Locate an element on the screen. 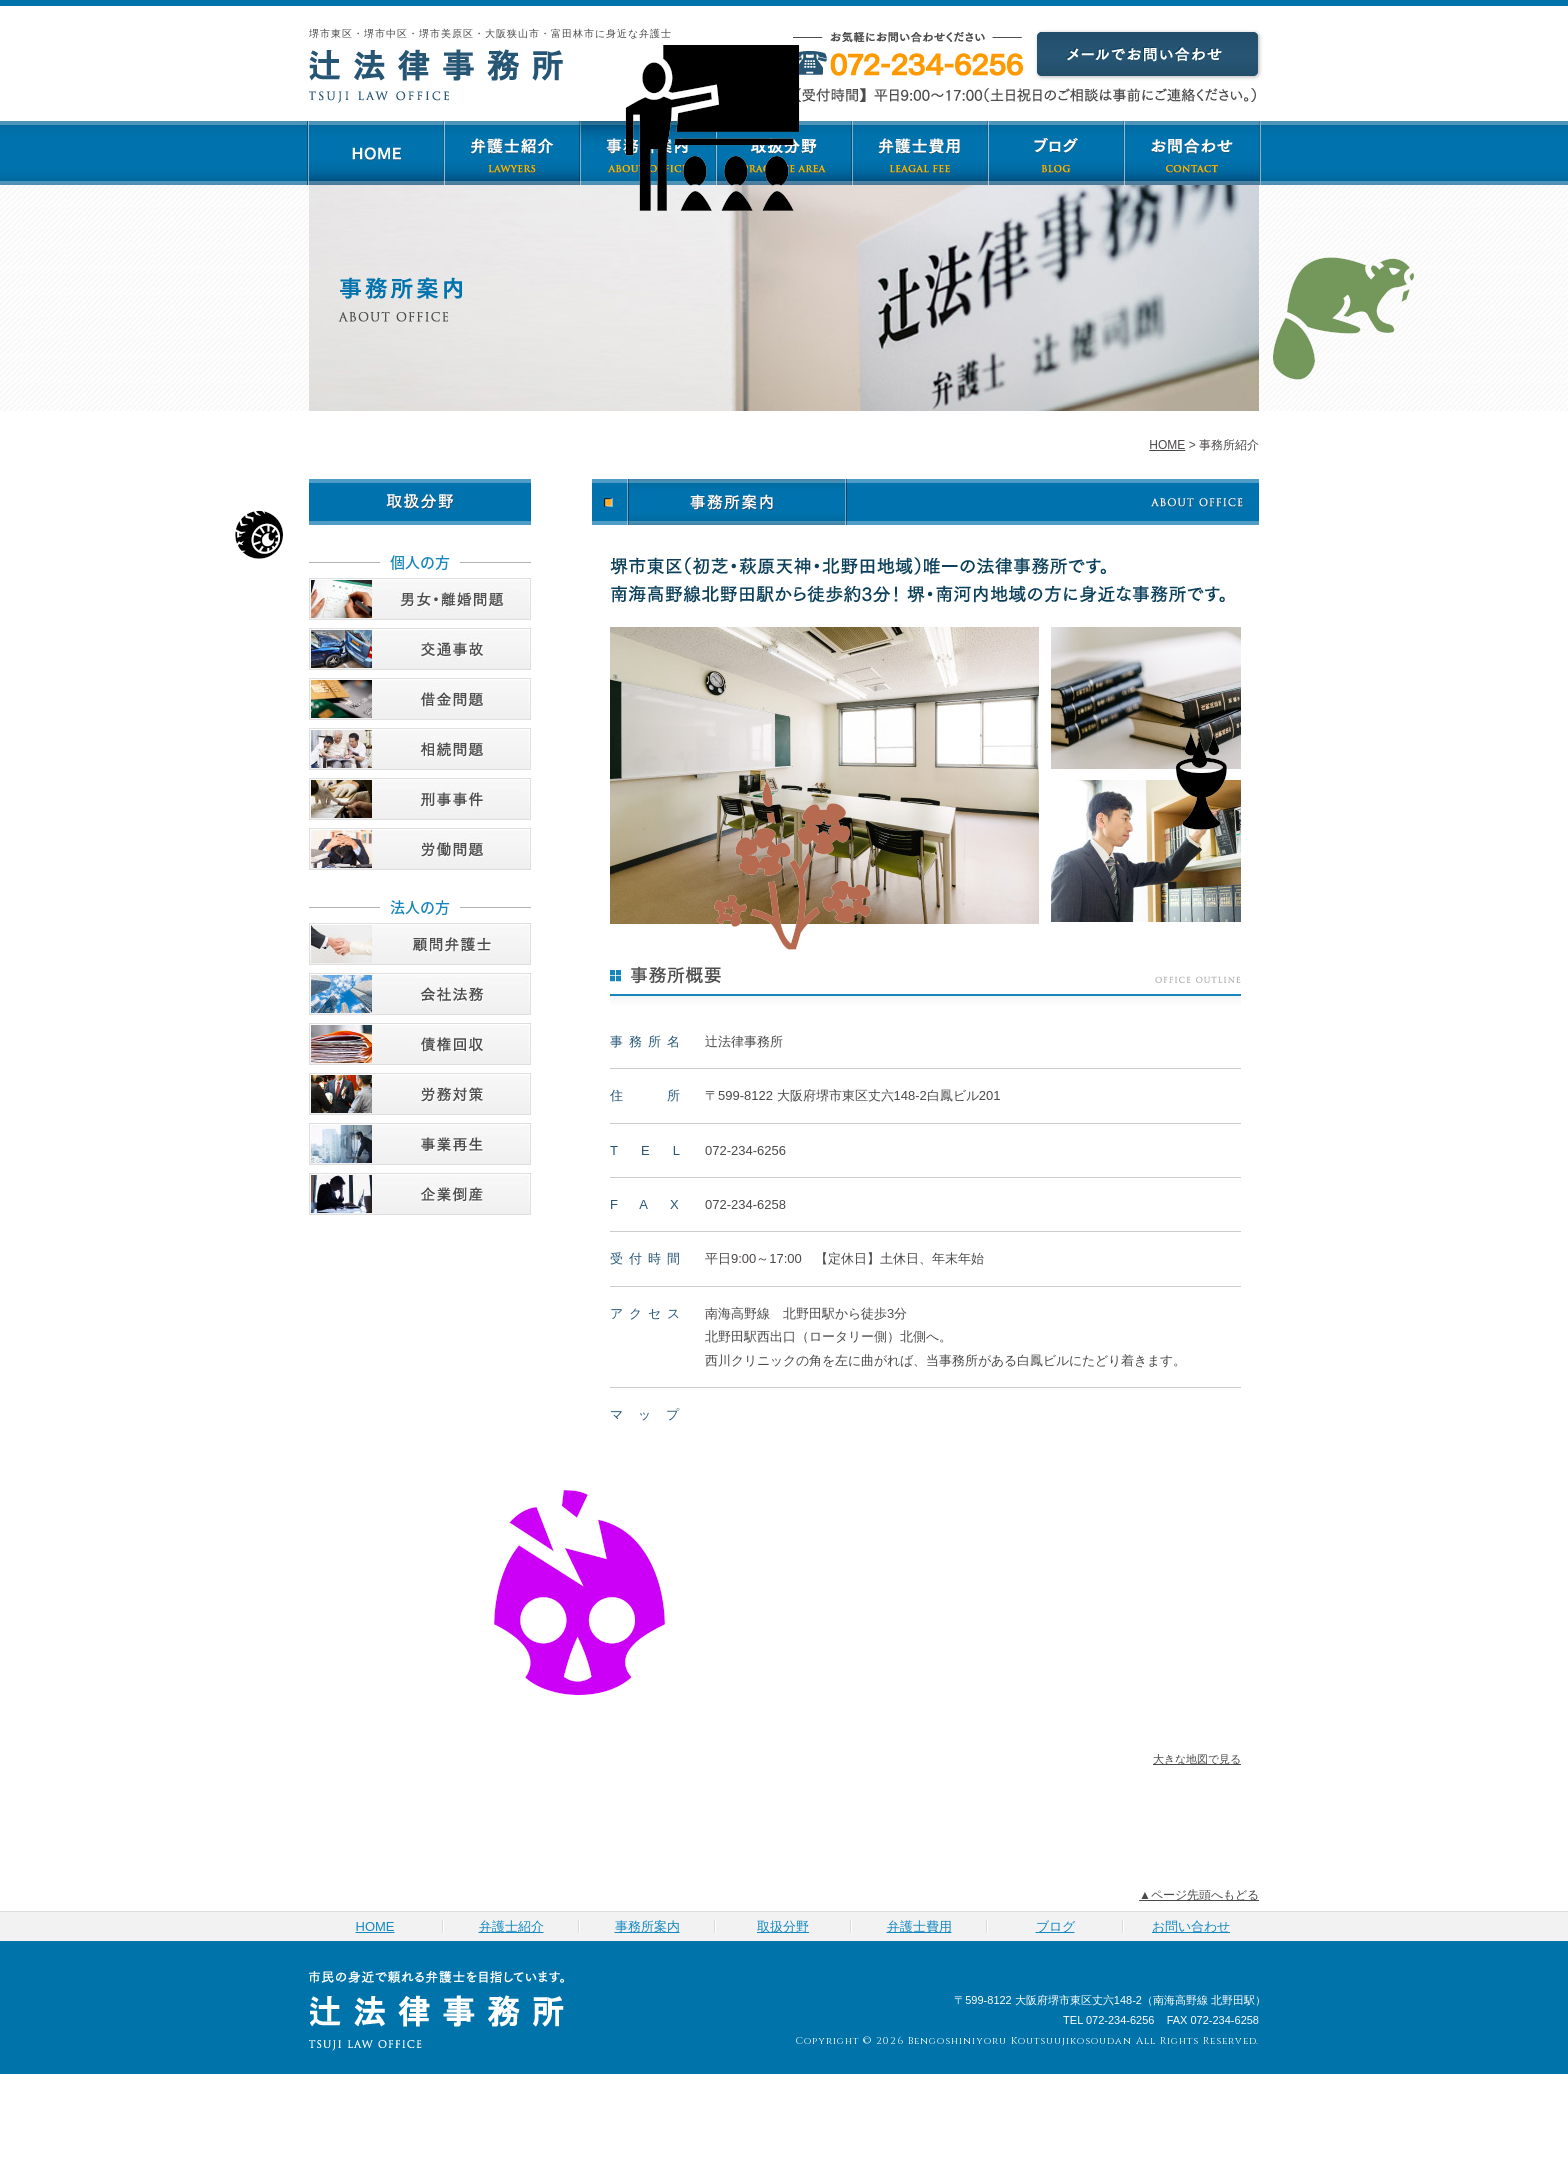 The height and width of the screenshot is (2157, 1568). indicates player death or game over state is located at coordinates (577, 1596).